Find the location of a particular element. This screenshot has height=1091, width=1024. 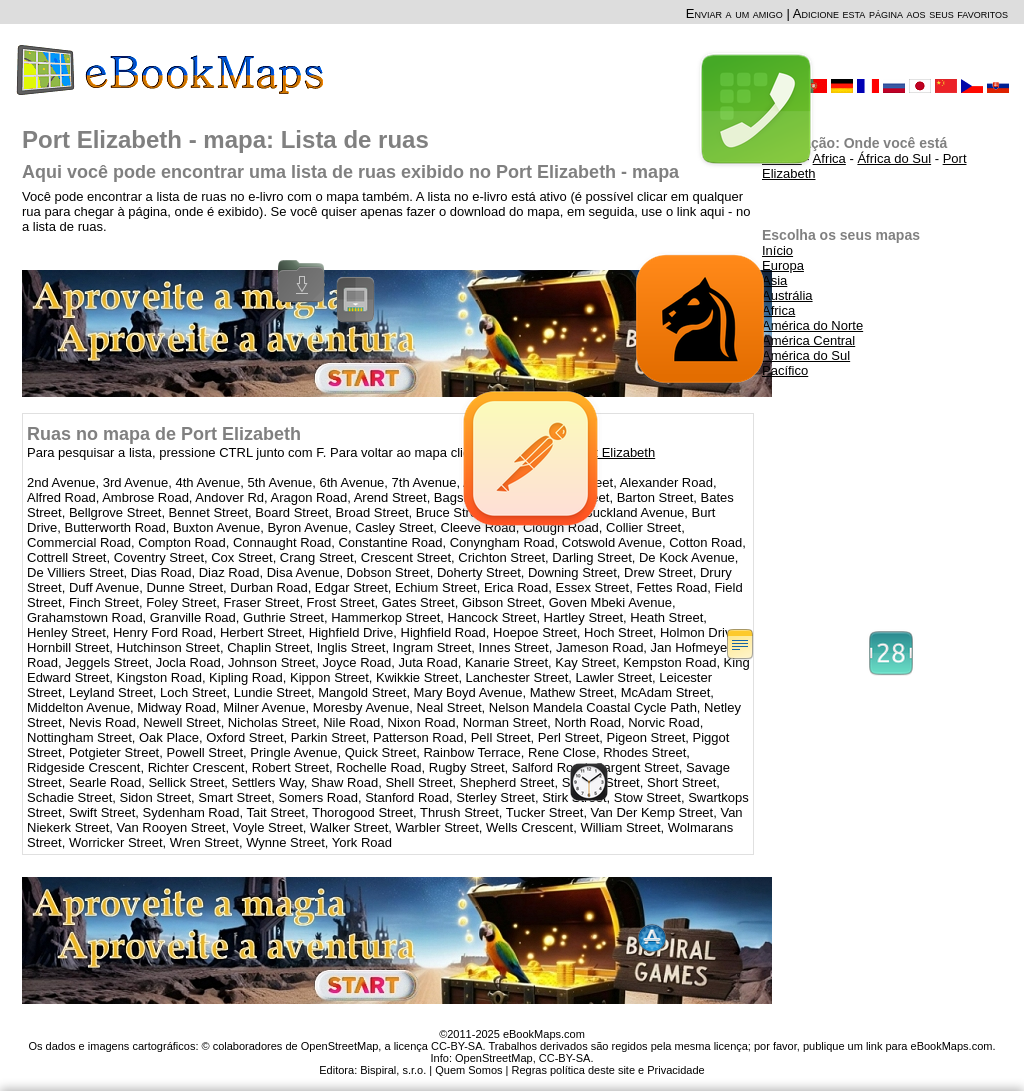

open the office calendar app is located at coordinates (891, 653).